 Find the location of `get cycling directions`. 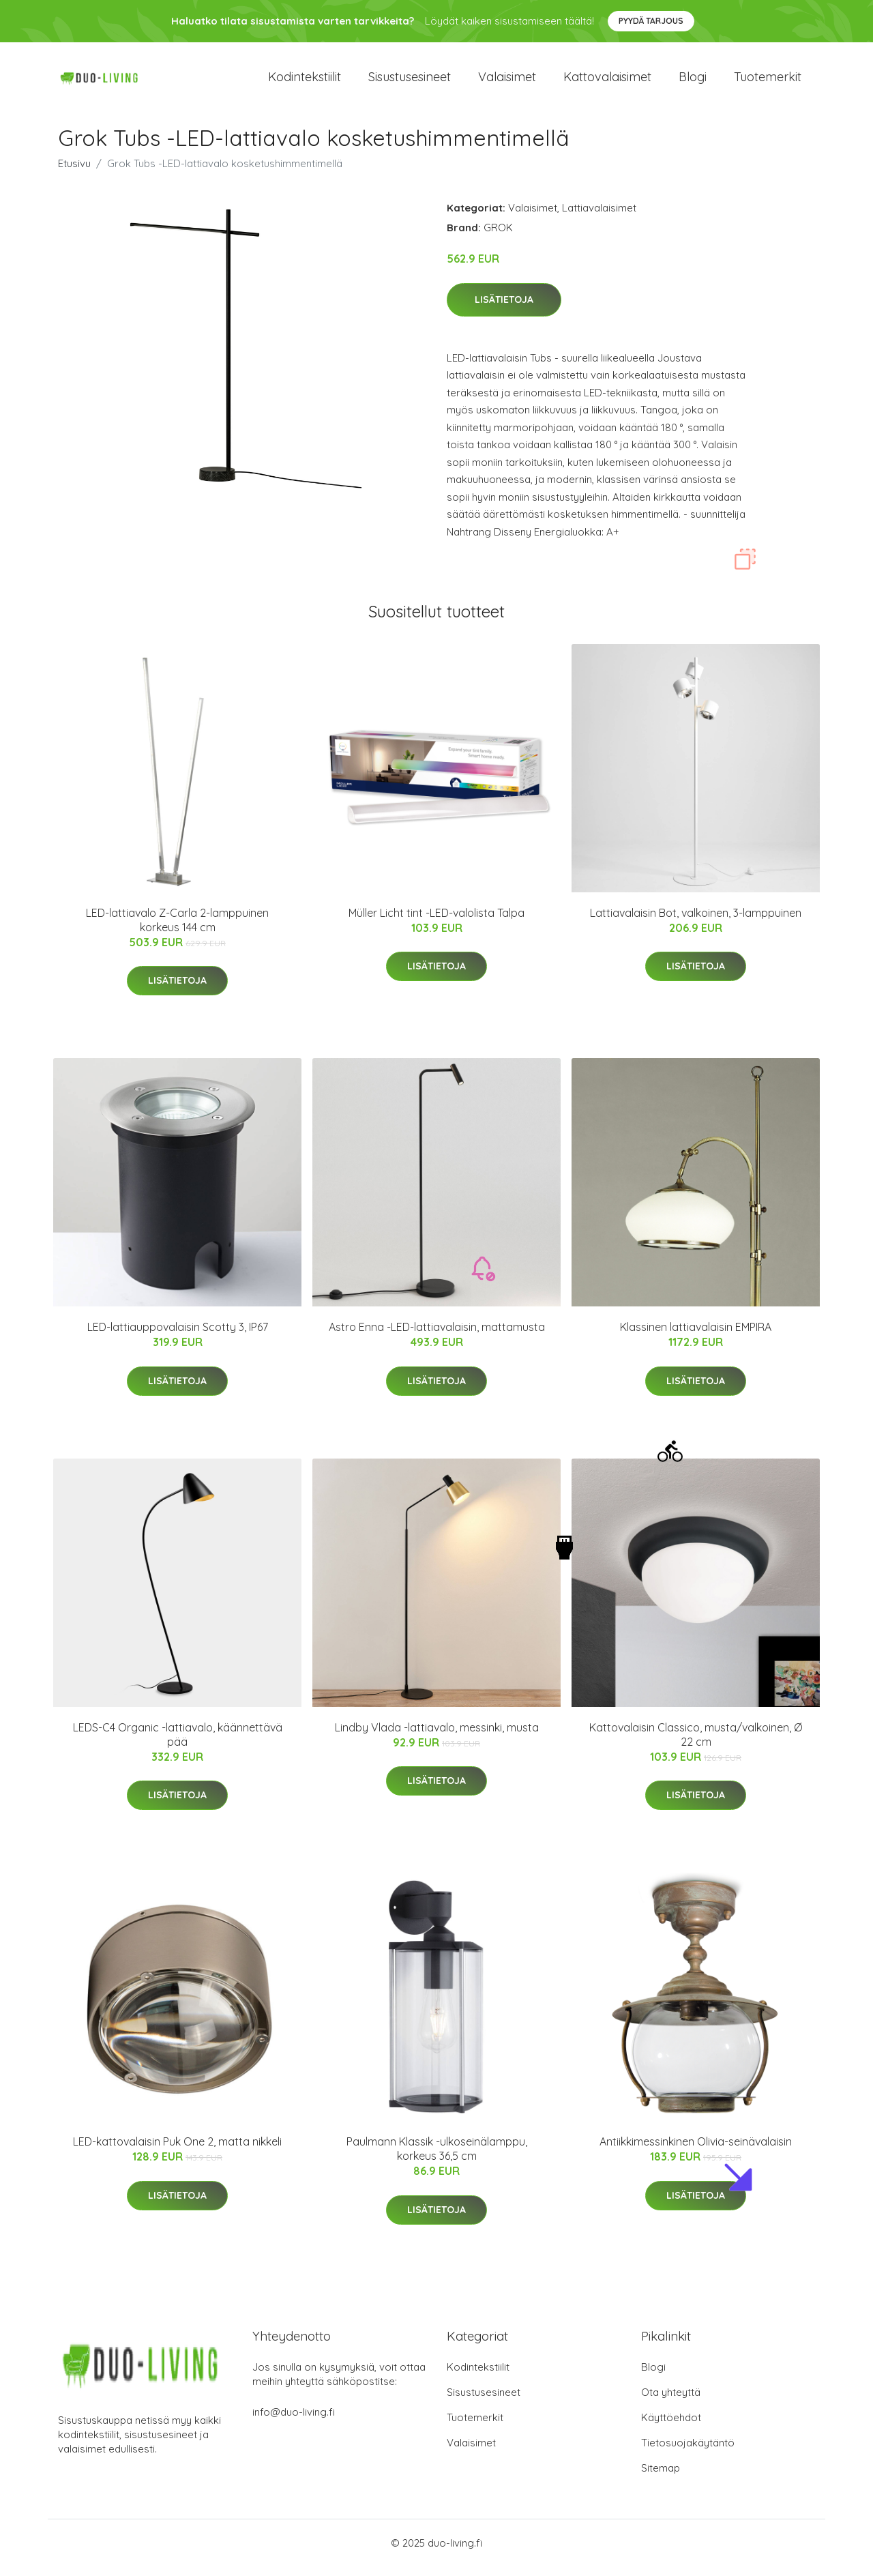

get cycling directions is located at coordinates (670, 1451).